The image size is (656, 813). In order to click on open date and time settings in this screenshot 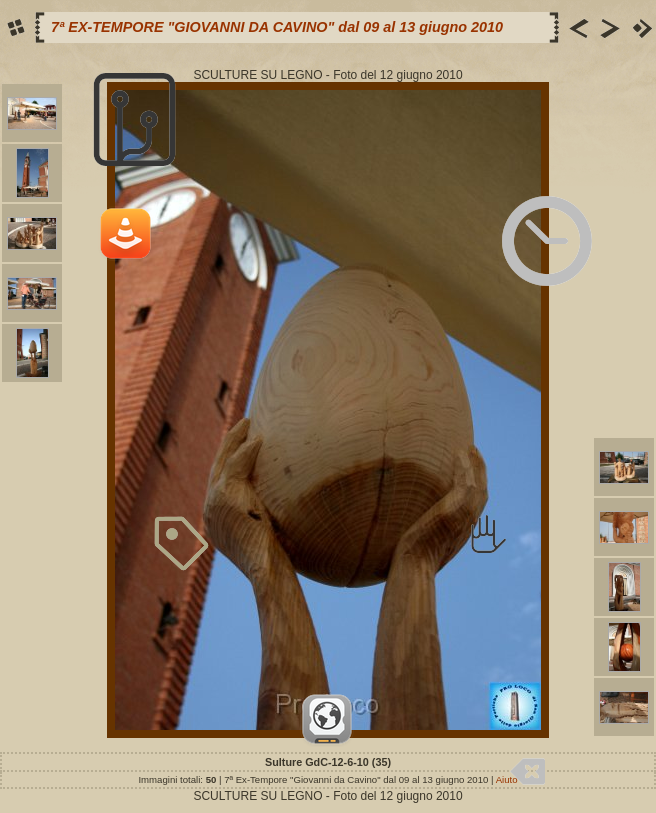, I will do `click(550, 244)`.